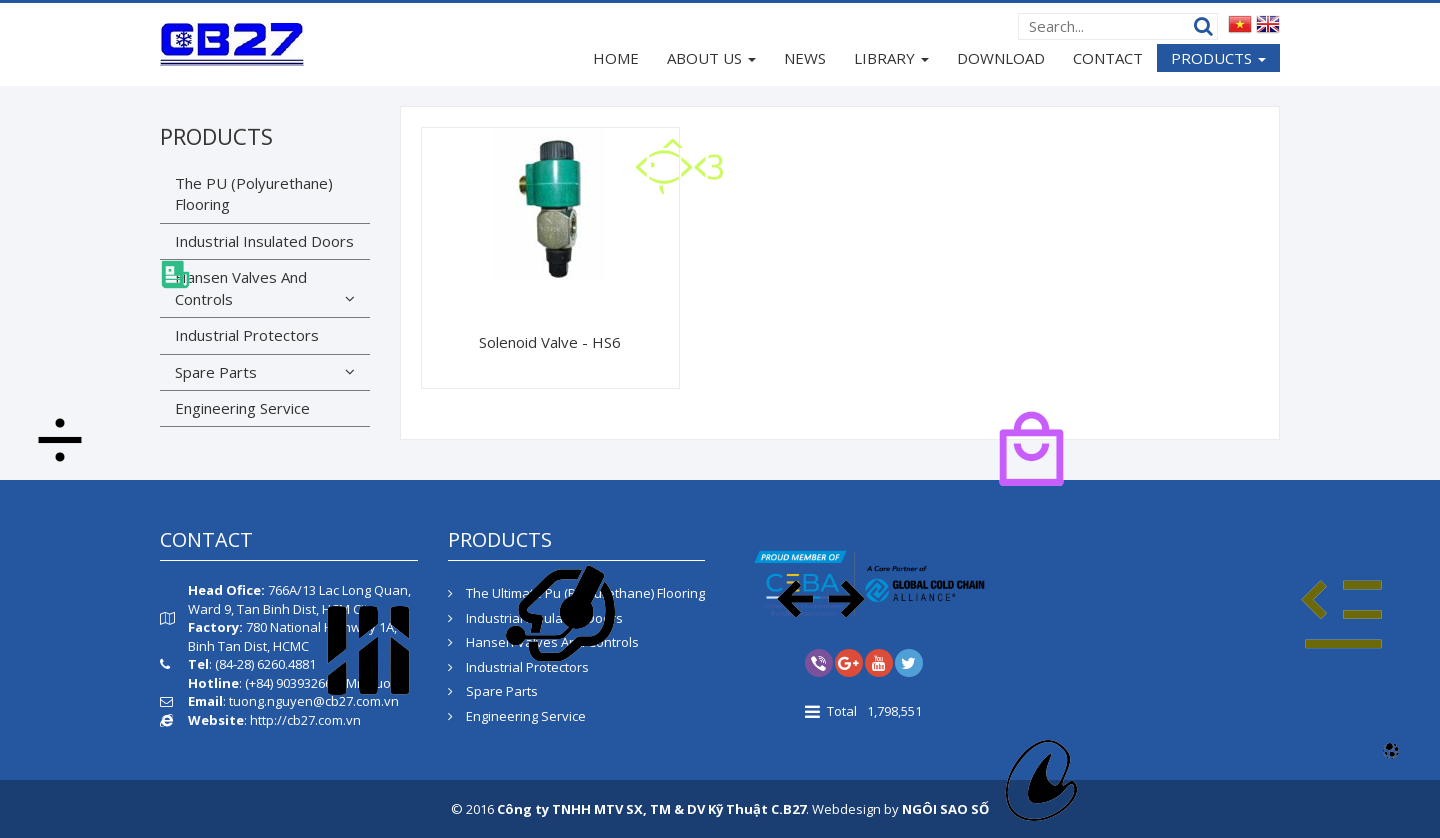 This screenshot has height=838, width=1440. Describe the element at coordinates (1041, 780) in the screenshot. I see `crewai logo` at that location.